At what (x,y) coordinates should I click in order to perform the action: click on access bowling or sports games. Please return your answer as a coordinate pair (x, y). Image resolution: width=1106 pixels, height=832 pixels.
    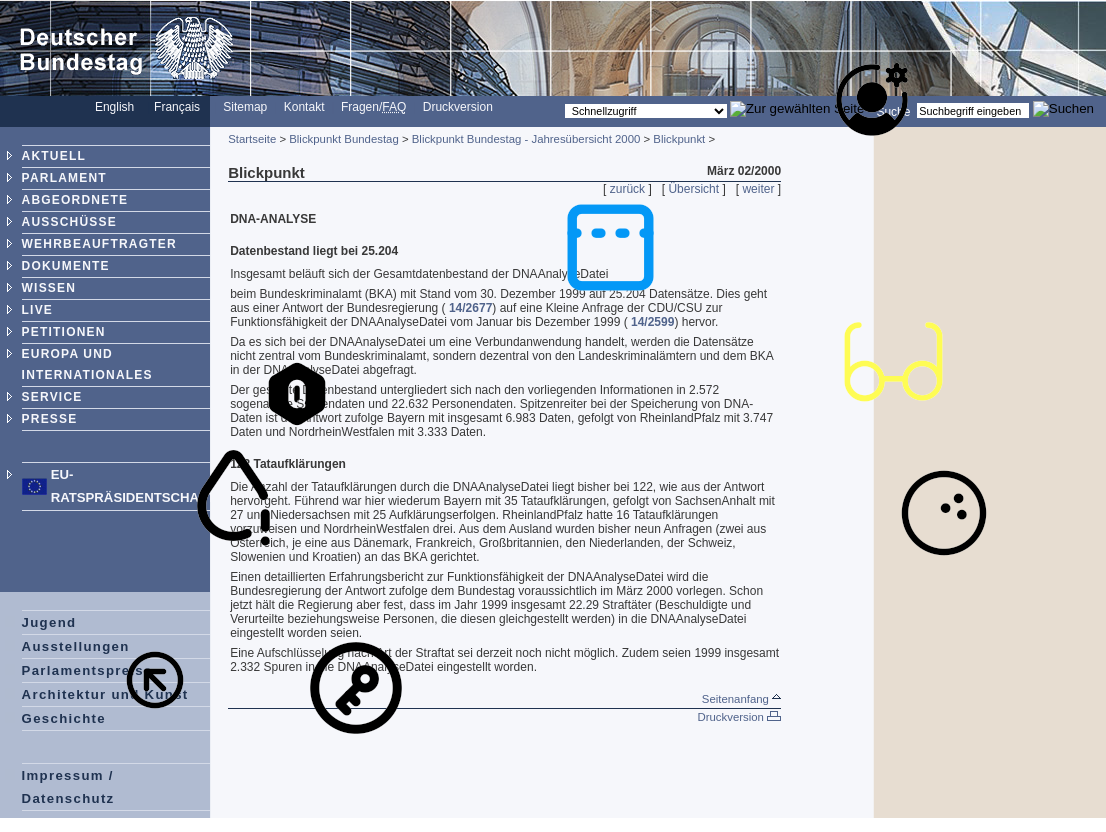
    Looking at the image, I should click on (944, 513).